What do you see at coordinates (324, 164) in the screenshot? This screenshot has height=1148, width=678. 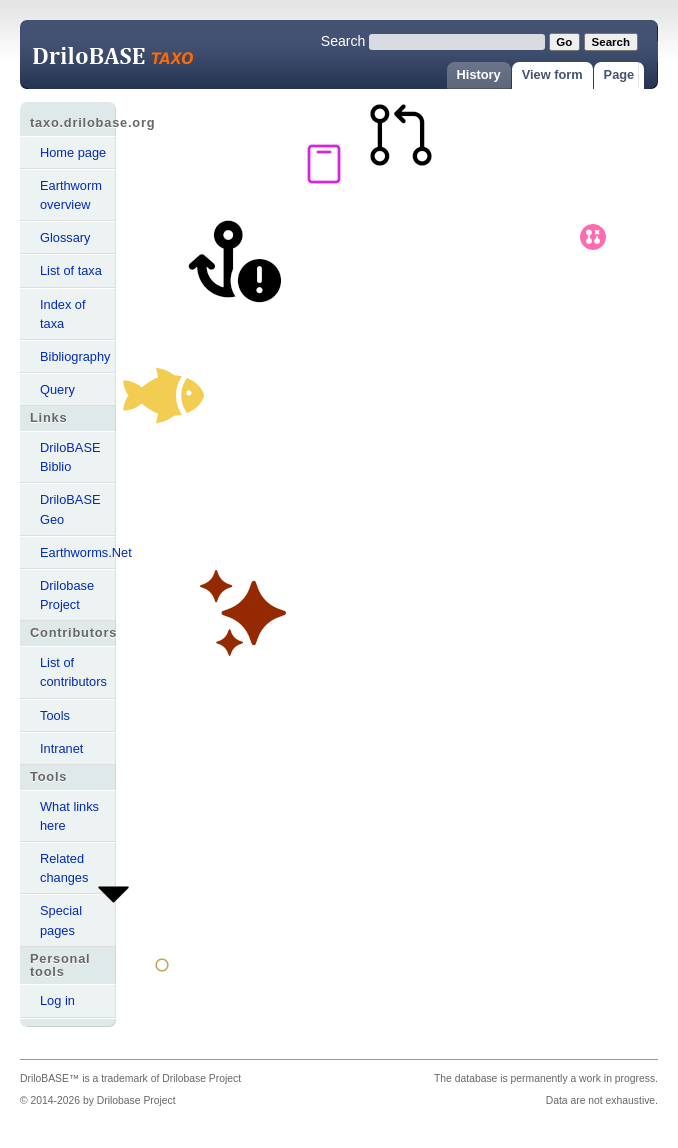 I see `tablet device with top speaker` at bounding box center [324, 164].